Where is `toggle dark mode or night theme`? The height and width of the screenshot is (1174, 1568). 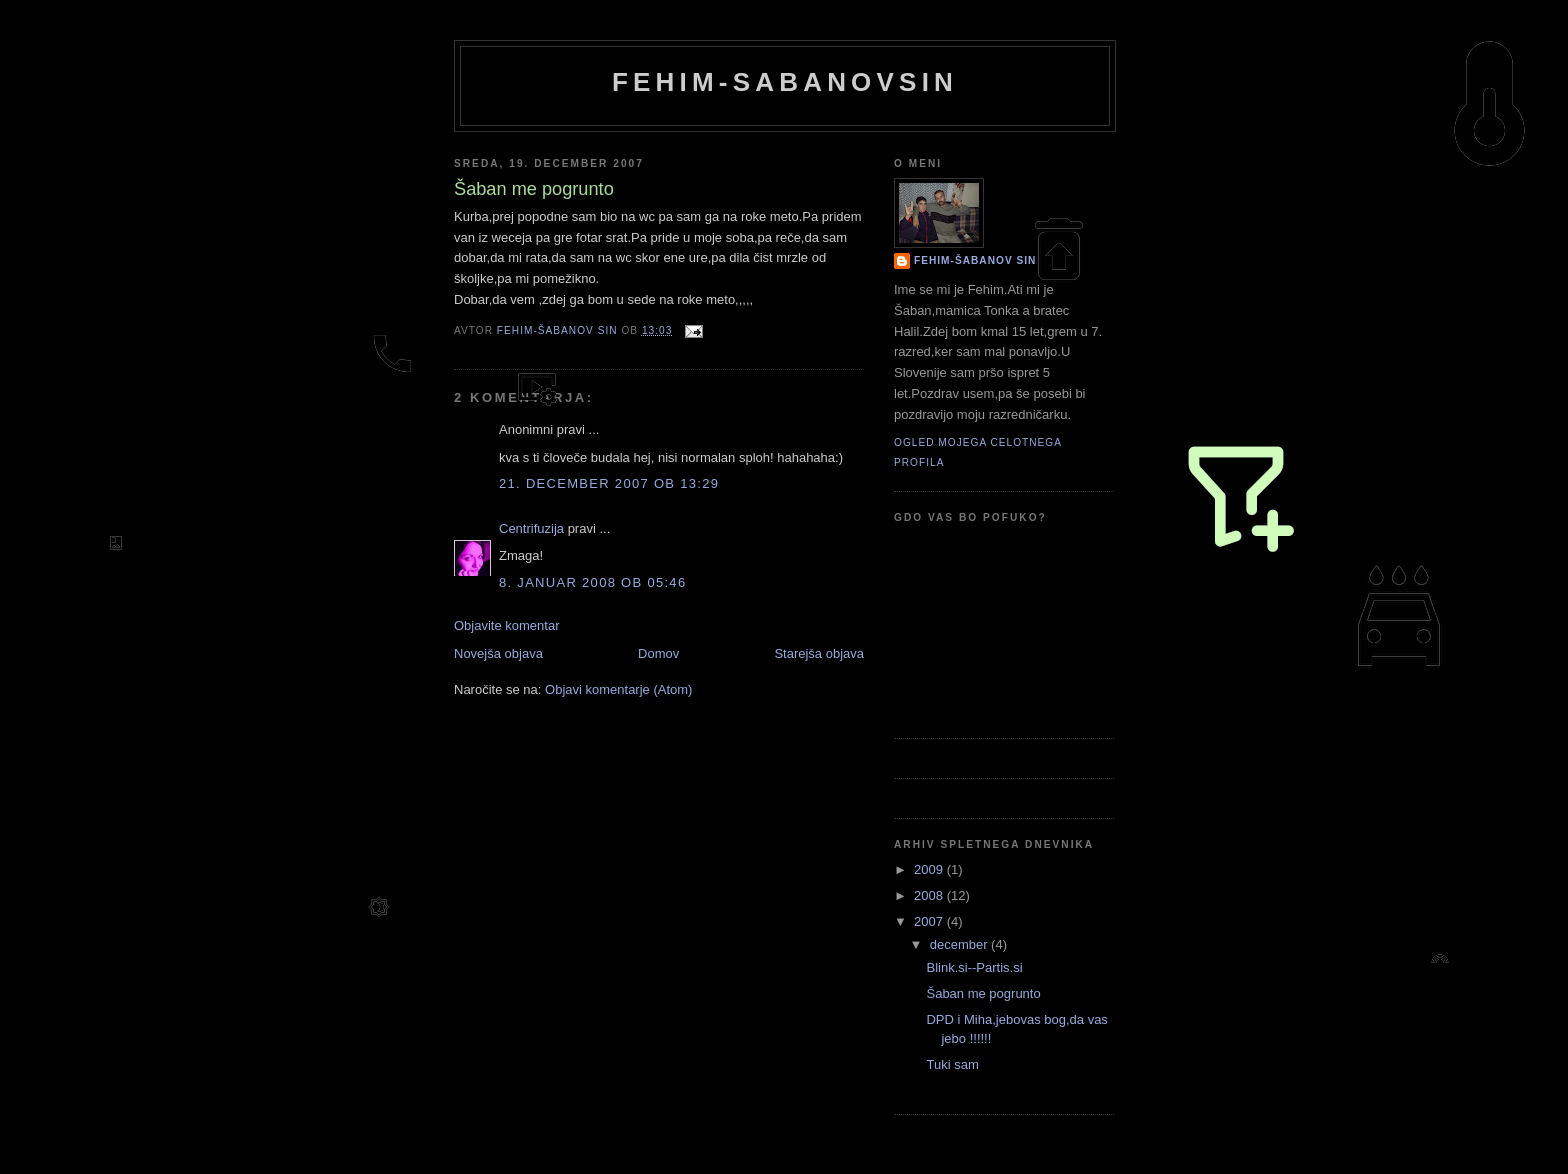 toggle dark mode or night theme is located at coordinates (379, 907).